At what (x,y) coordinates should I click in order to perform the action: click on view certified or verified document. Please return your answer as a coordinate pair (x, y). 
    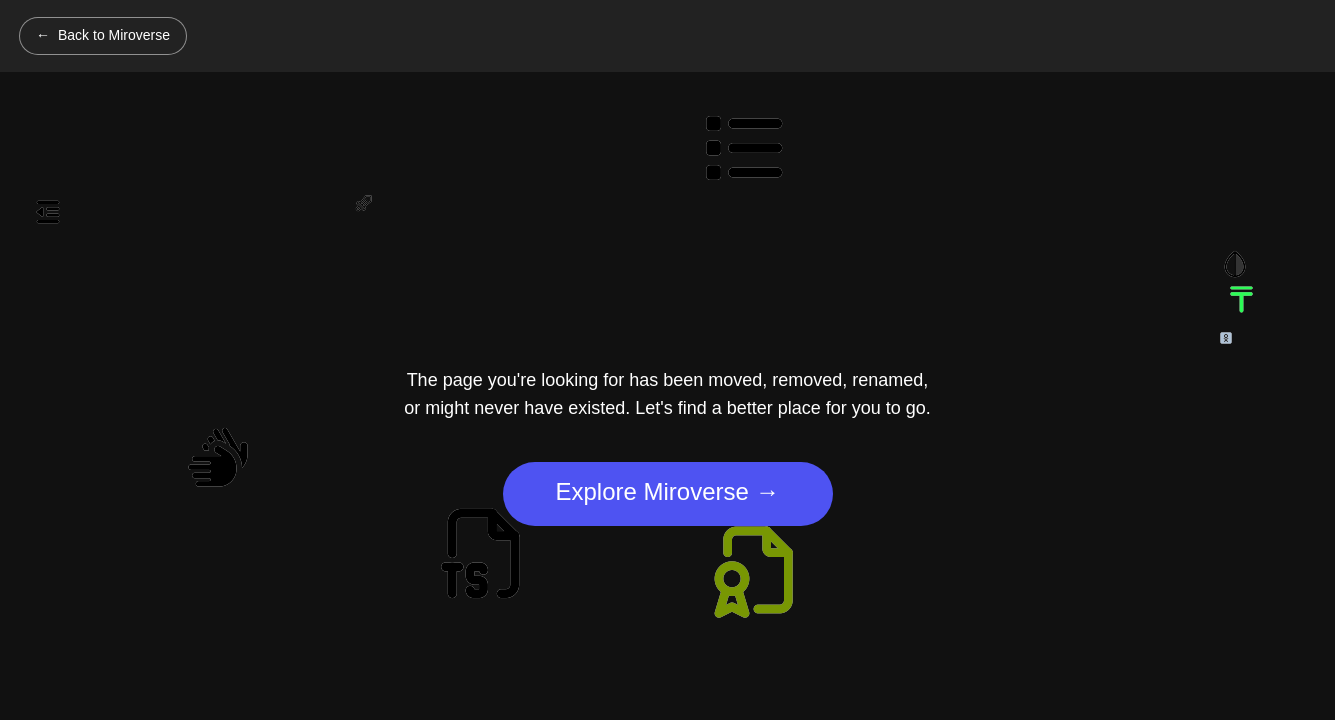
    Looking at the image, I should click on (758, 570).